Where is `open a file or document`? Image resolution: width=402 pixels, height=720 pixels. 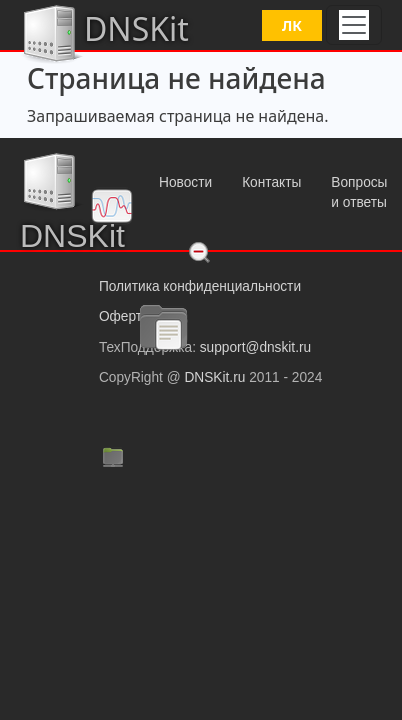 open a file or document is located at coordinates (163, 326).